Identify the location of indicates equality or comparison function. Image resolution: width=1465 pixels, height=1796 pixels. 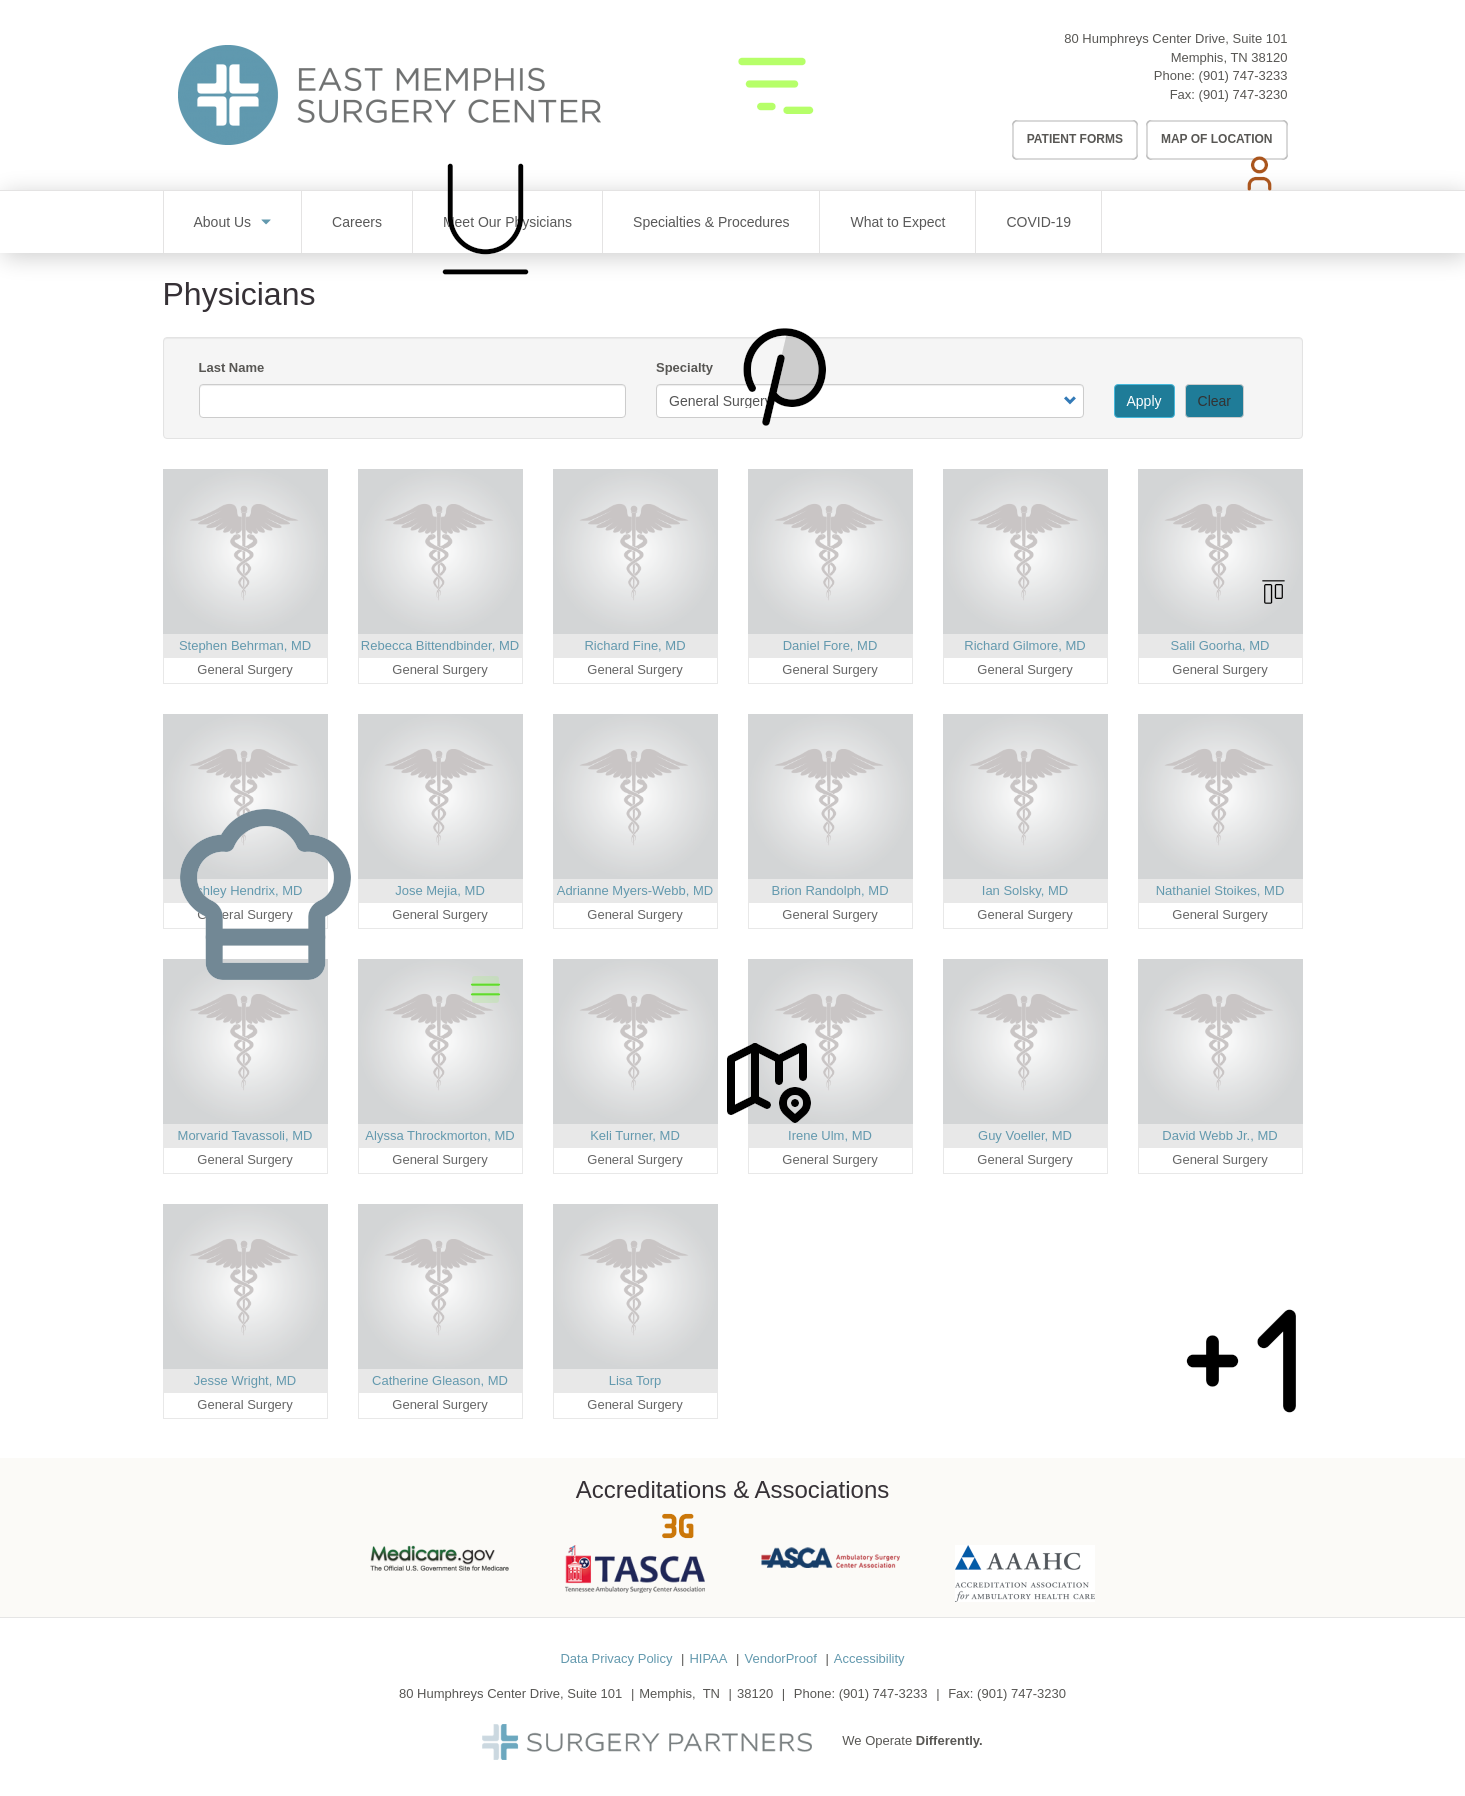
(485, 989).